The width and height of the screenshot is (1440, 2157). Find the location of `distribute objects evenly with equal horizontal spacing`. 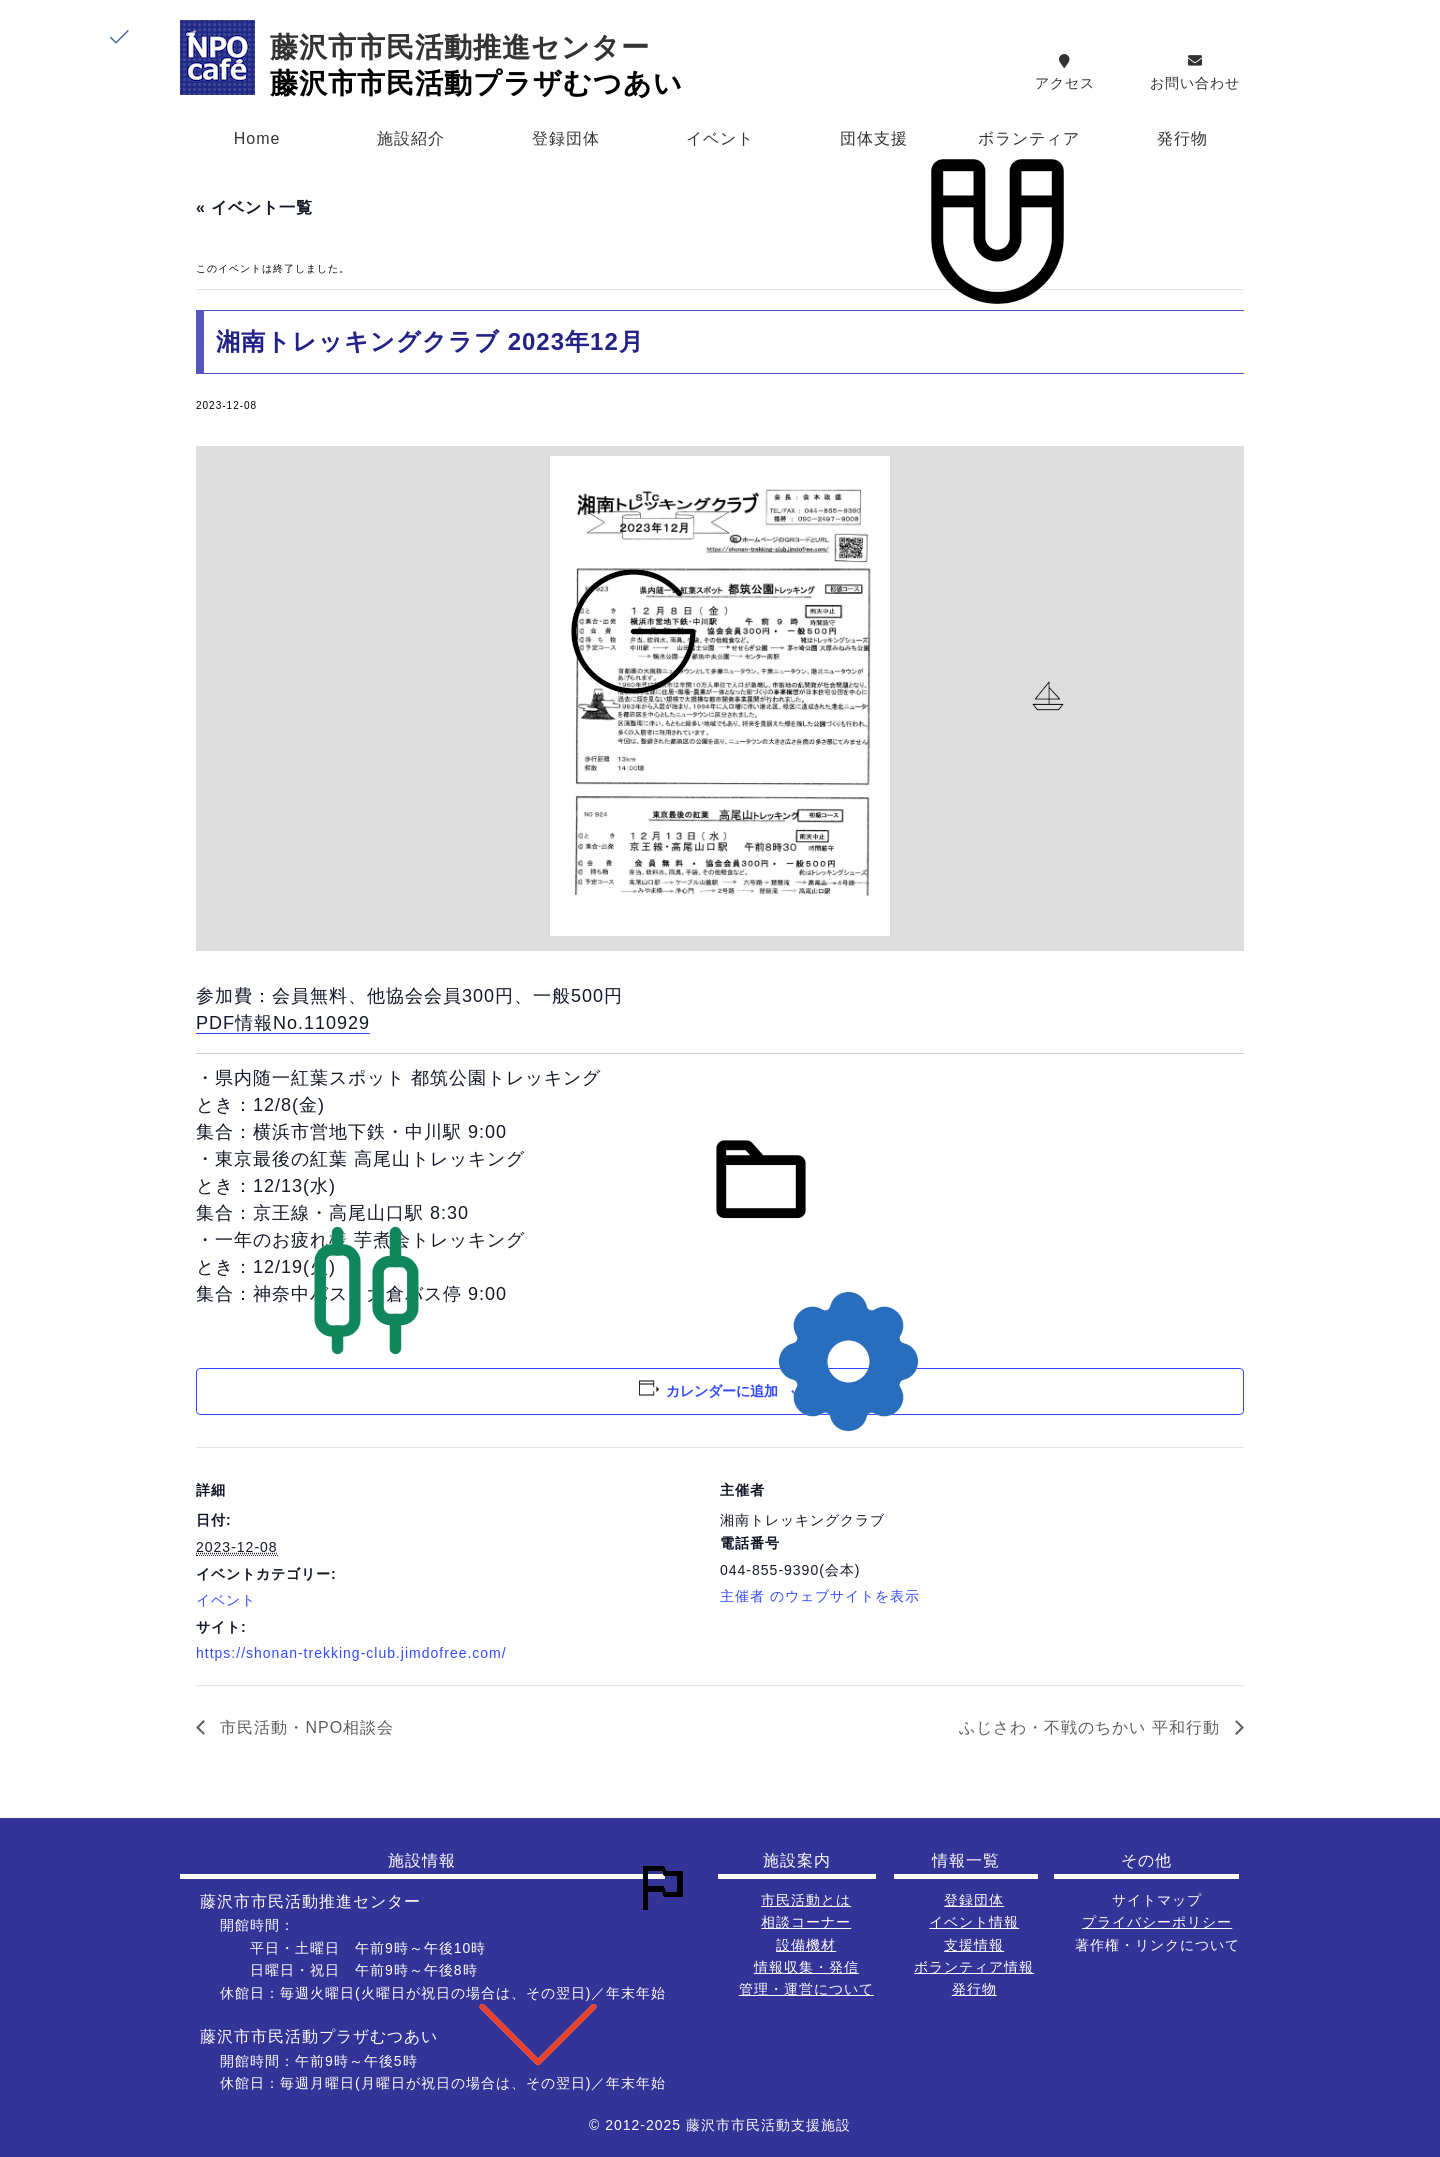

distribute objects evenly with equal horizontal spacing is located at coordinates (366, 1290).